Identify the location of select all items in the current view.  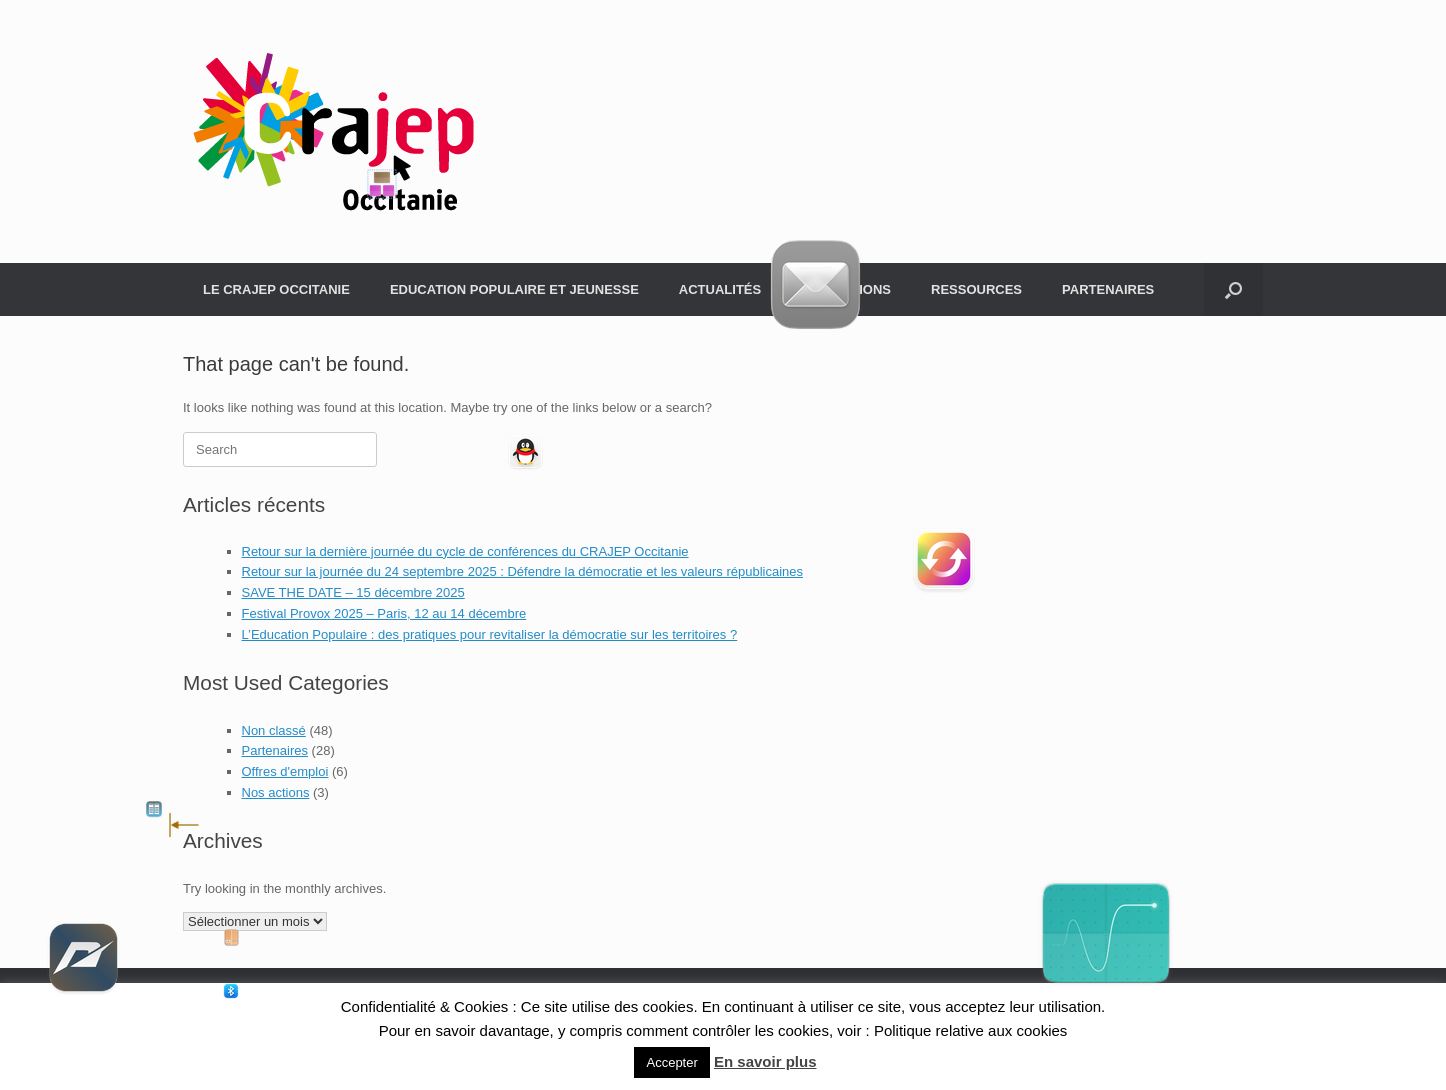
(382, 184).